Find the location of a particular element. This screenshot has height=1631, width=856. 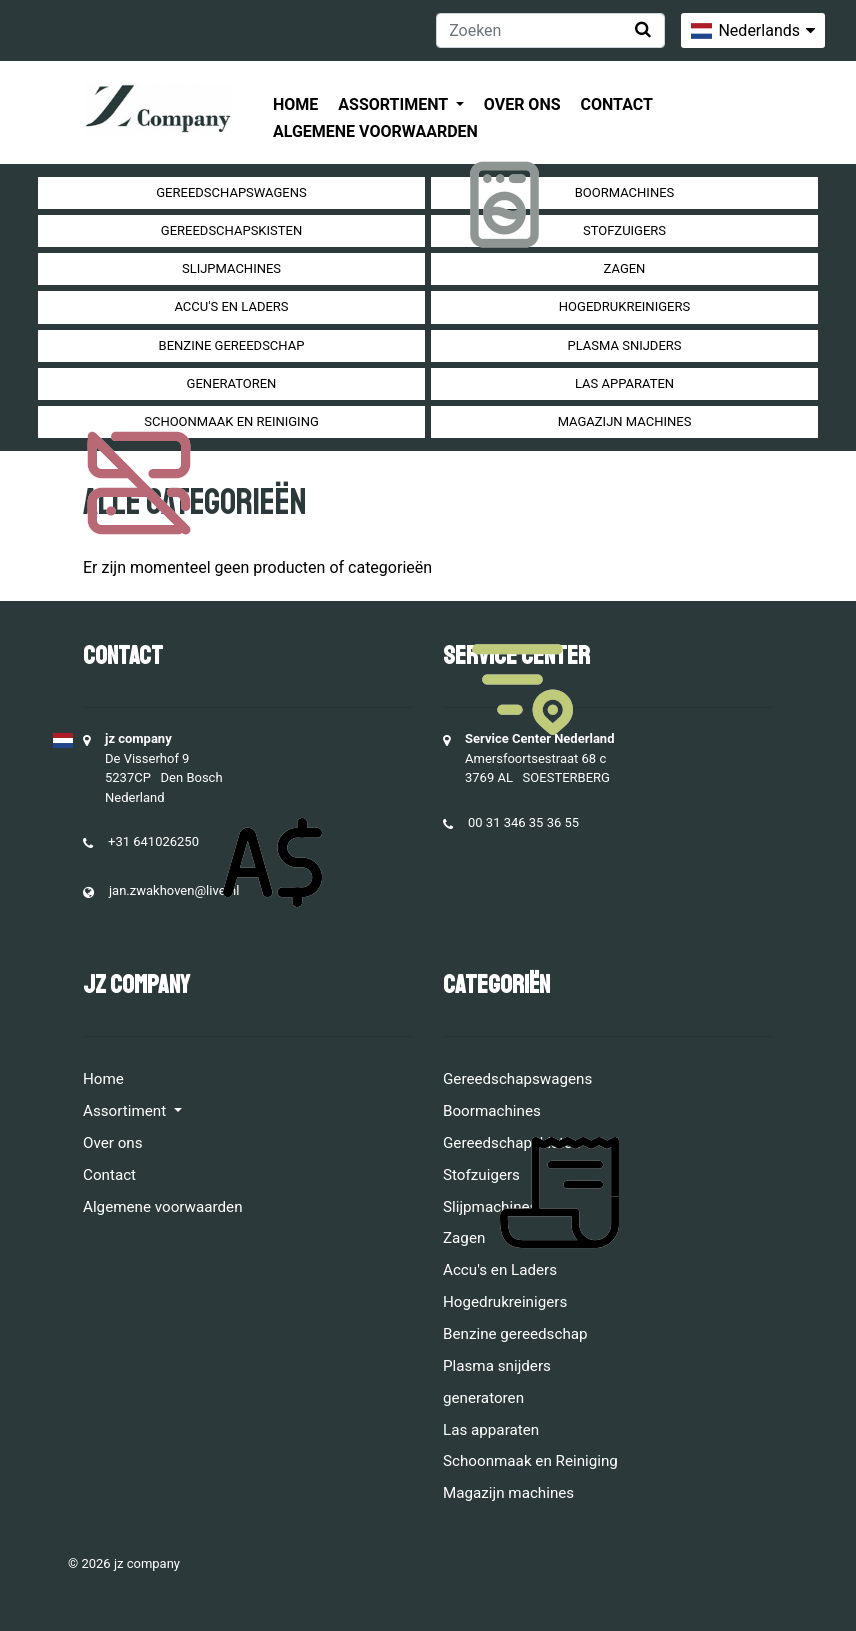

access laundry or washing machine controls is located at coordinates (504, 204).